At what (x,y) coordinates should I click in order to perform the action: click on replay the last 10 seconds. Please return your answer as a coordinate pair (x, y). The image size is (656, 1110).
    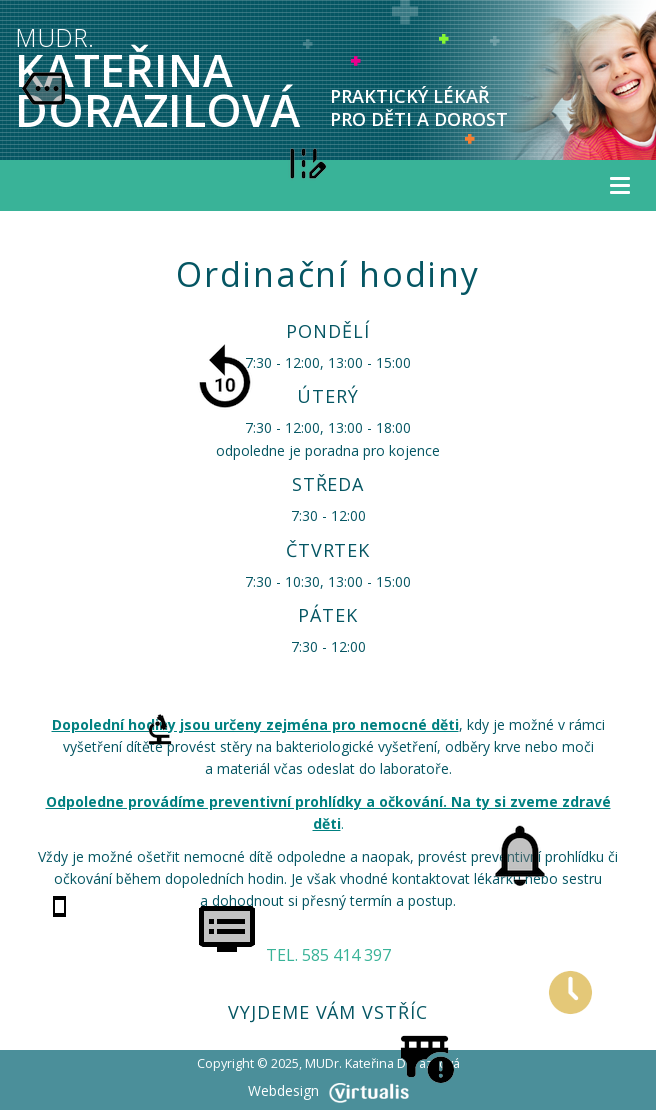
    Looking at the image, I should click on (225, 379).